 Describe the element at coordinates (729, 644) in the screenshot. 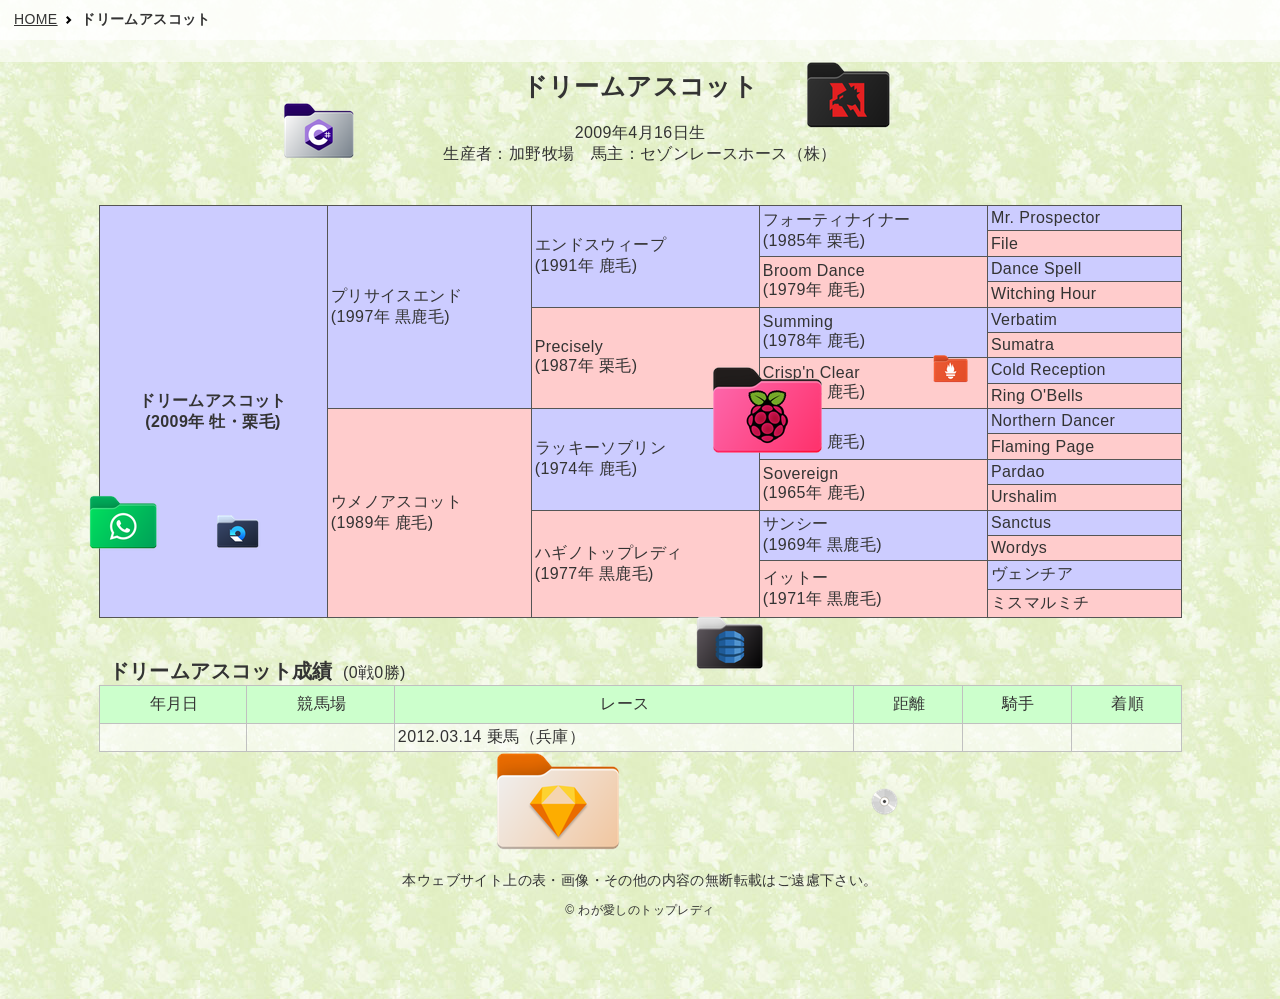

I see `open dynamodb database files folder` at that location.